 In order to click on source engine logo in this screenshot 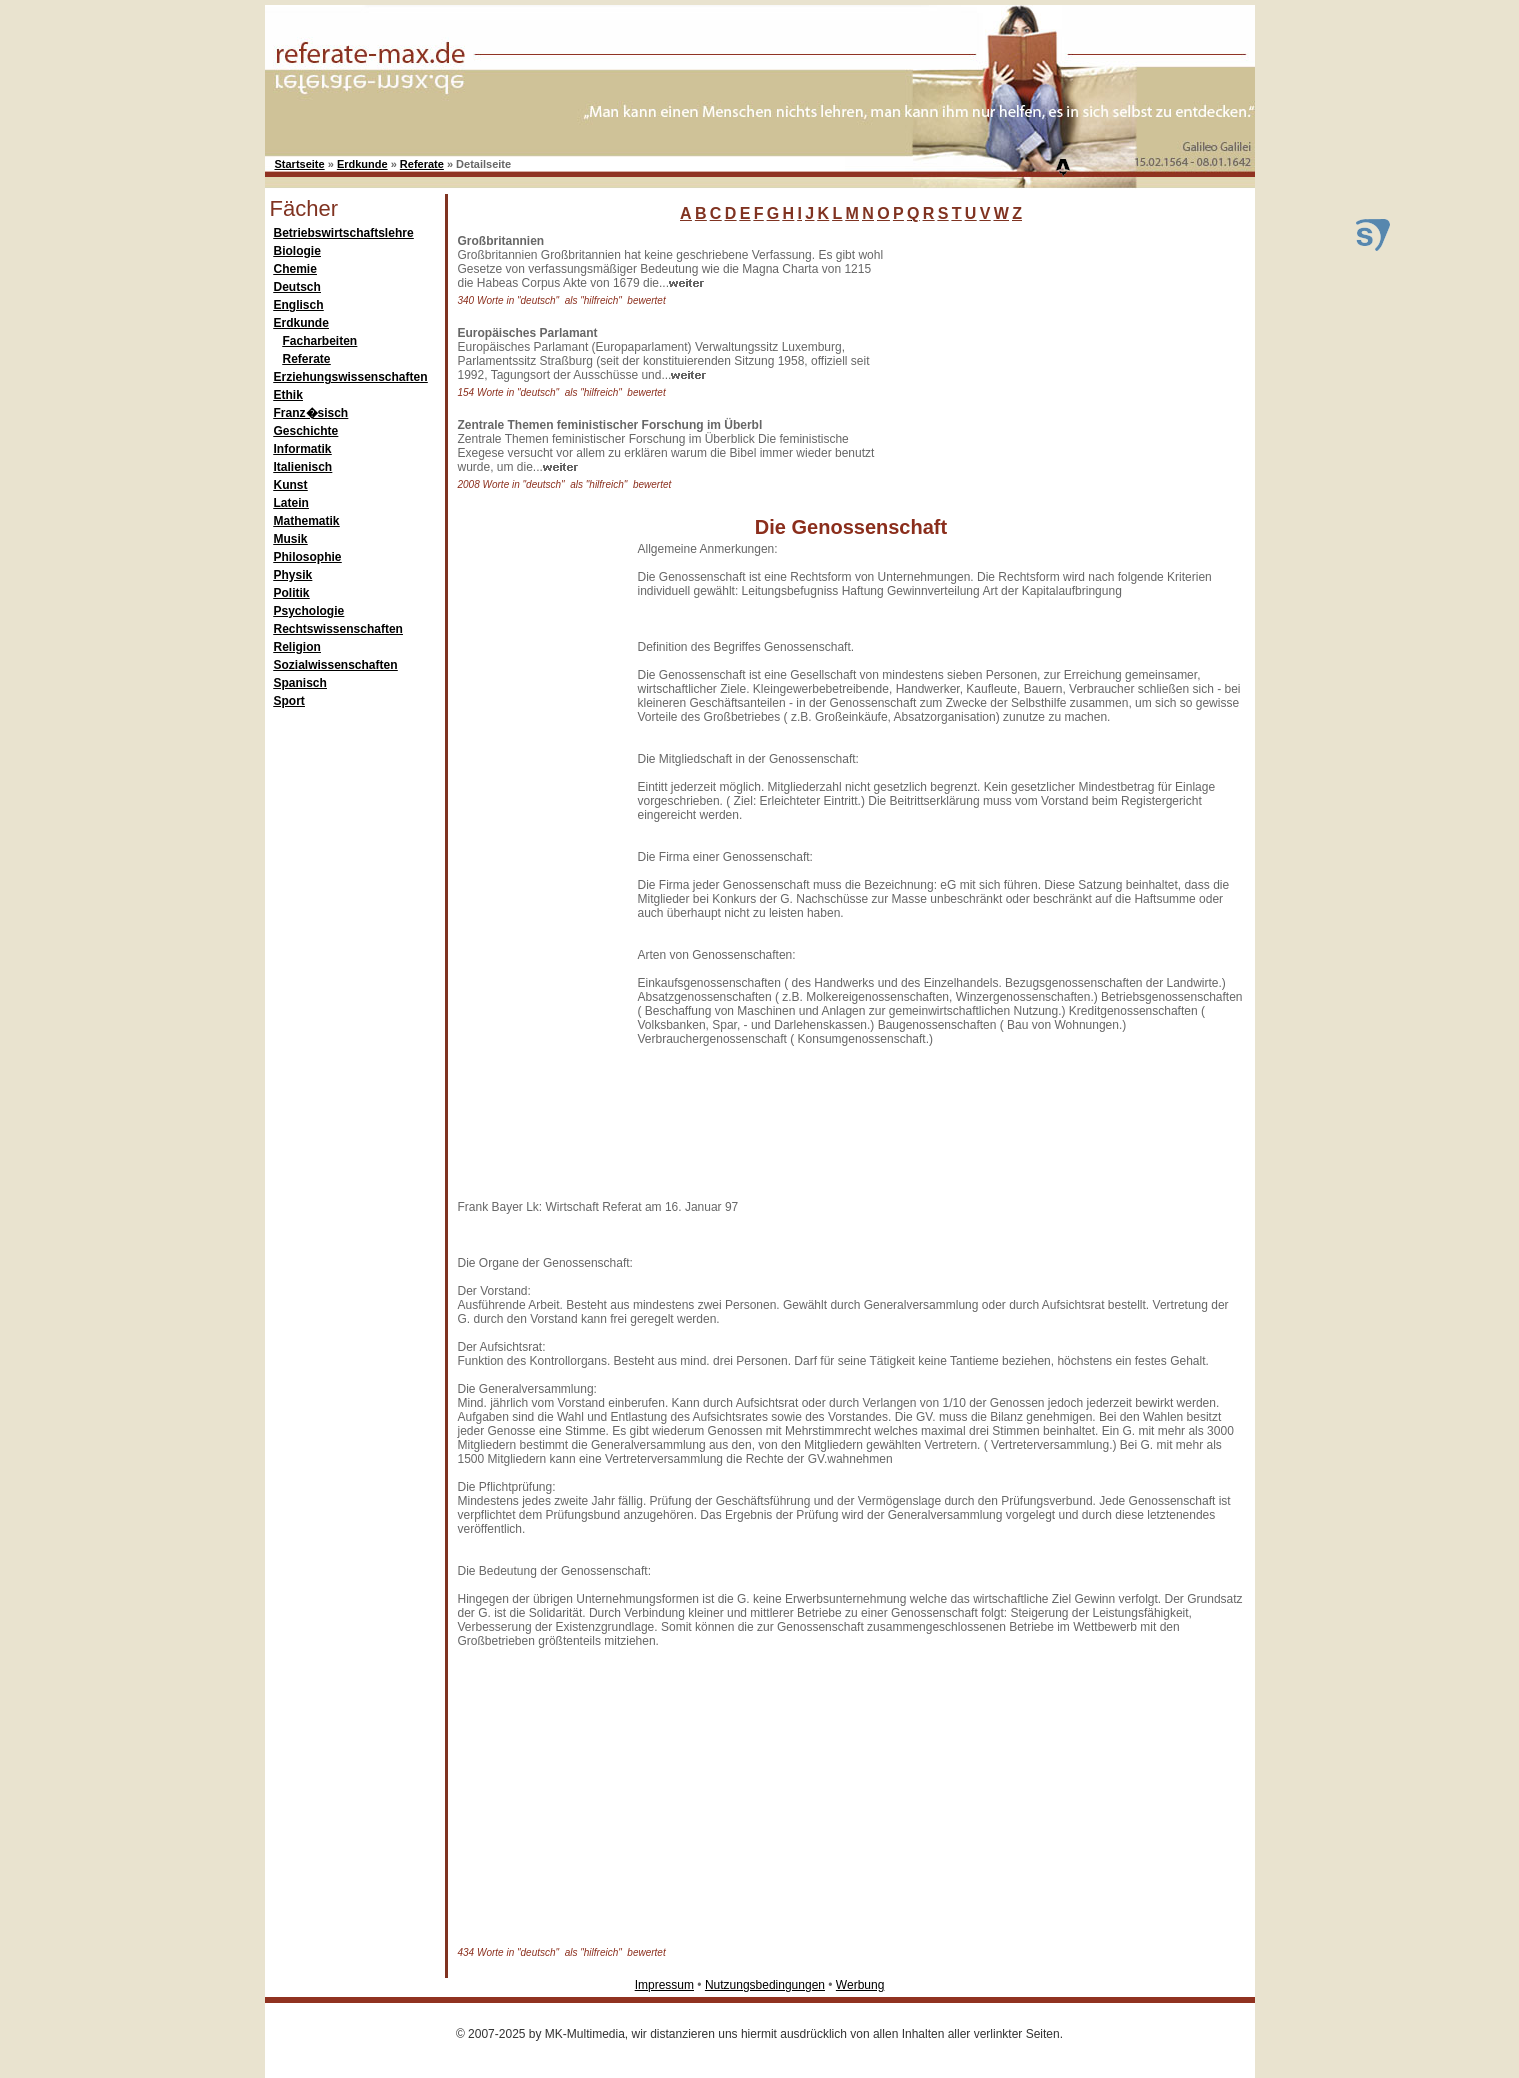, I will do `click(1373, 235)`.